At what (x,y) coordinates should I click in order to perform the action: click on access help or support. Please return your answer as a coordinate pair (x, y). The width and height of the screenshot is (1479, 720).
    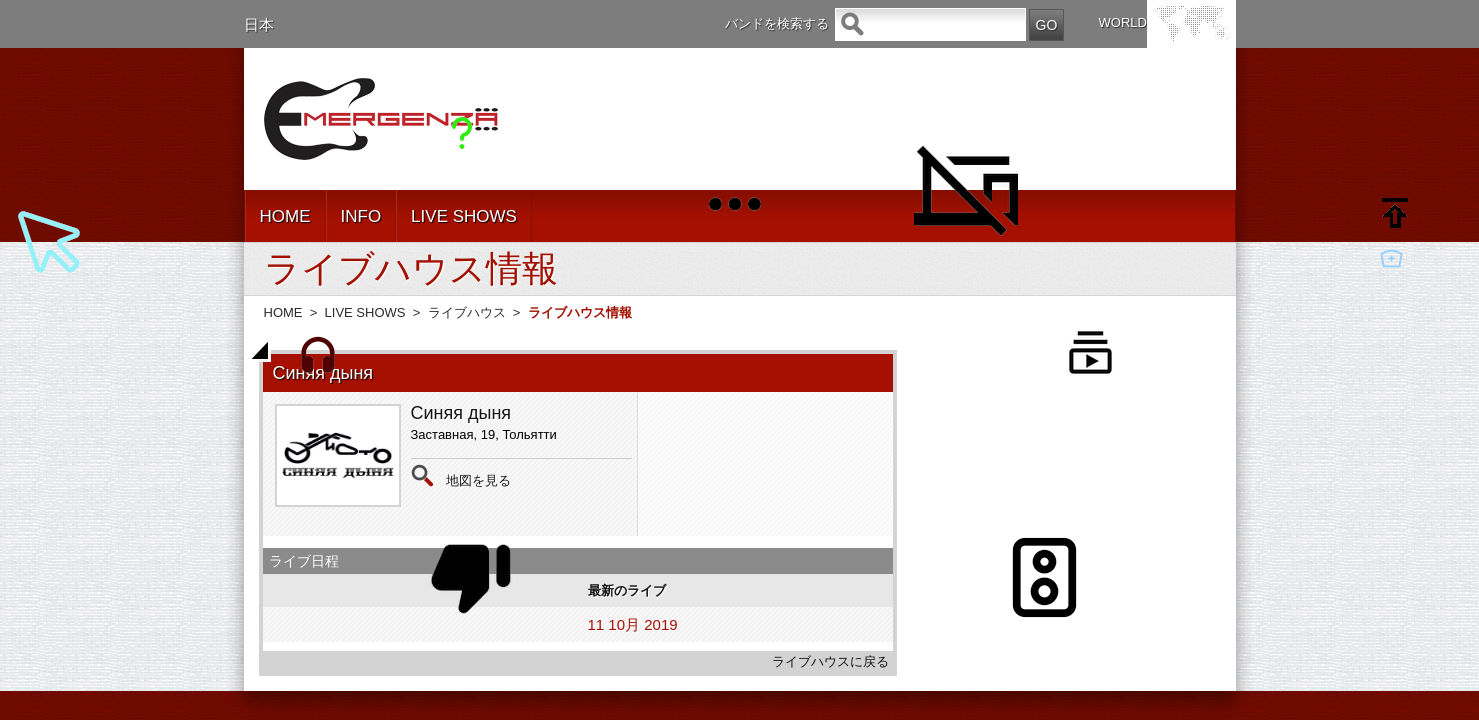
    Looking at the image, I should click on (462, 133).